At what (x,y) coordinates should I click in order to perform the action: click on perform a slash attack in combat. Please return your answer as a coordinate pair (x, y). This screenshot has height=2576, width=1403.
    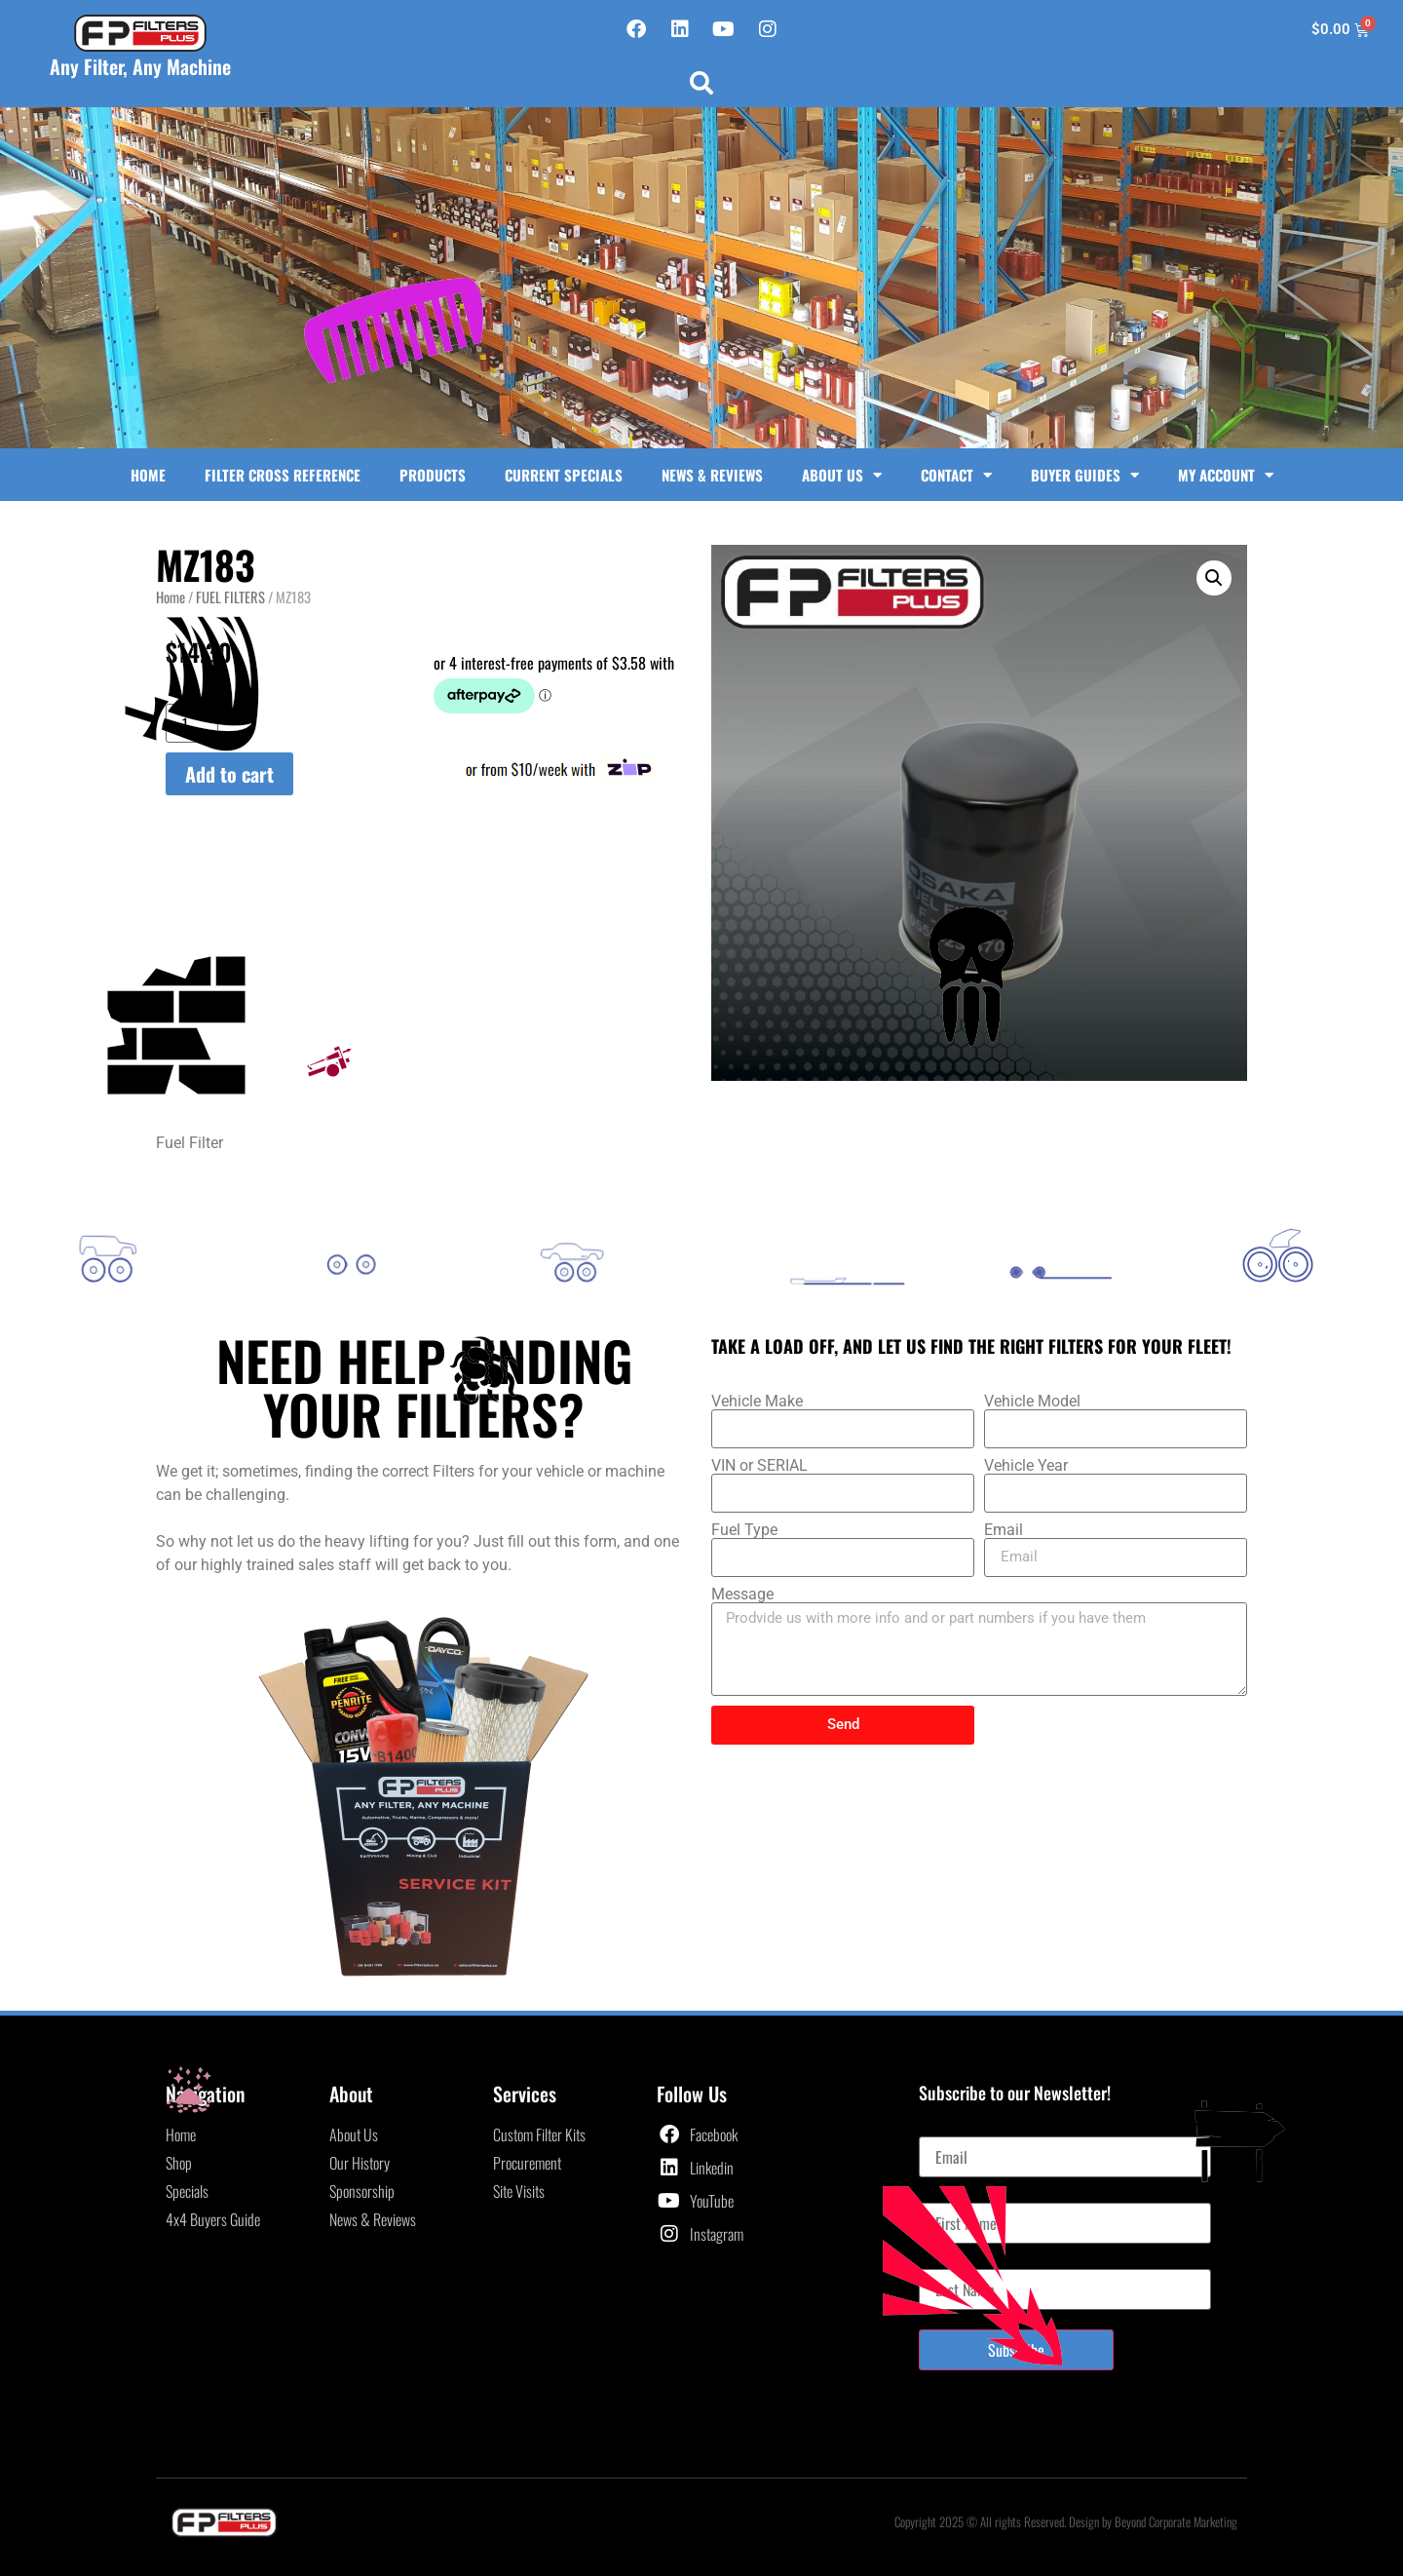
    Looking at the image, I should click on (192, 683).